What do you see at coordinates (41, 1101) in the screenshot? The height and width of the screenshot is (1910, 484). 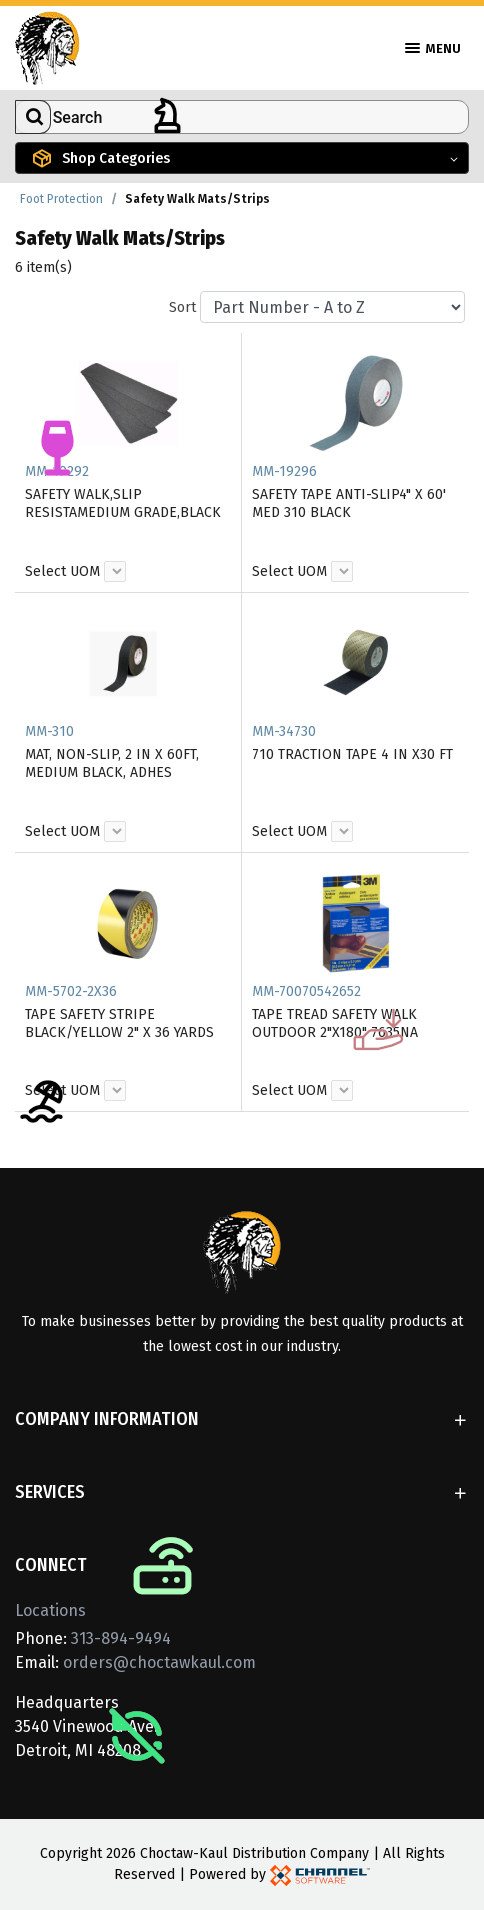 I see `view beach or coastal locations` at bounding box center [41, 1101].